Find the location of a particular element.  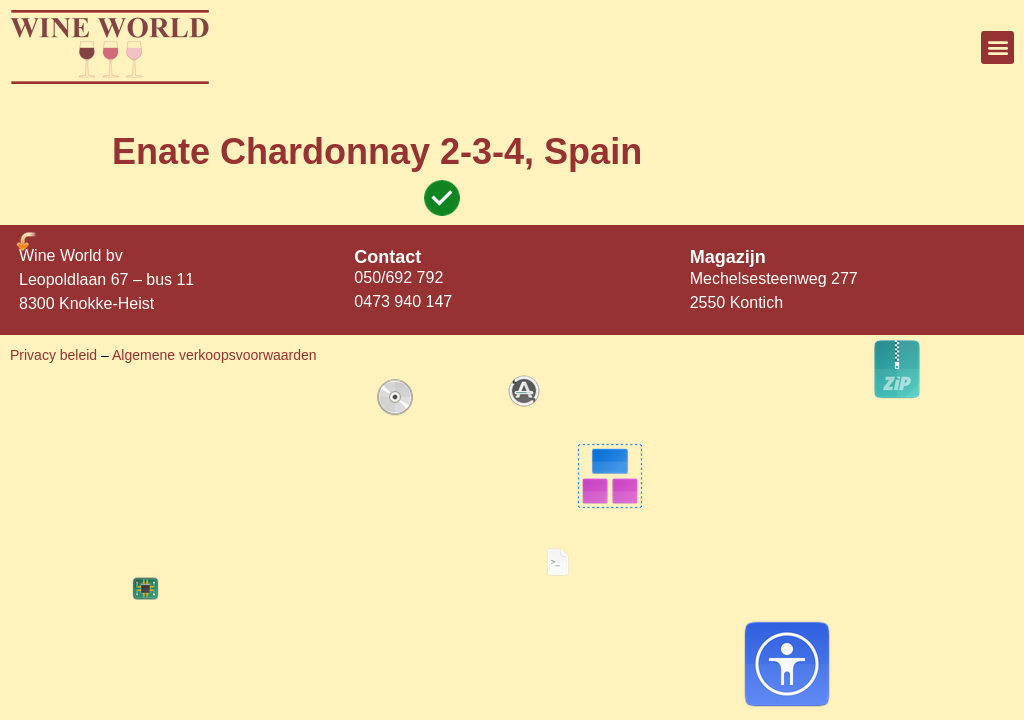

access cd/dvd drive is located at coordinates (395, 397).